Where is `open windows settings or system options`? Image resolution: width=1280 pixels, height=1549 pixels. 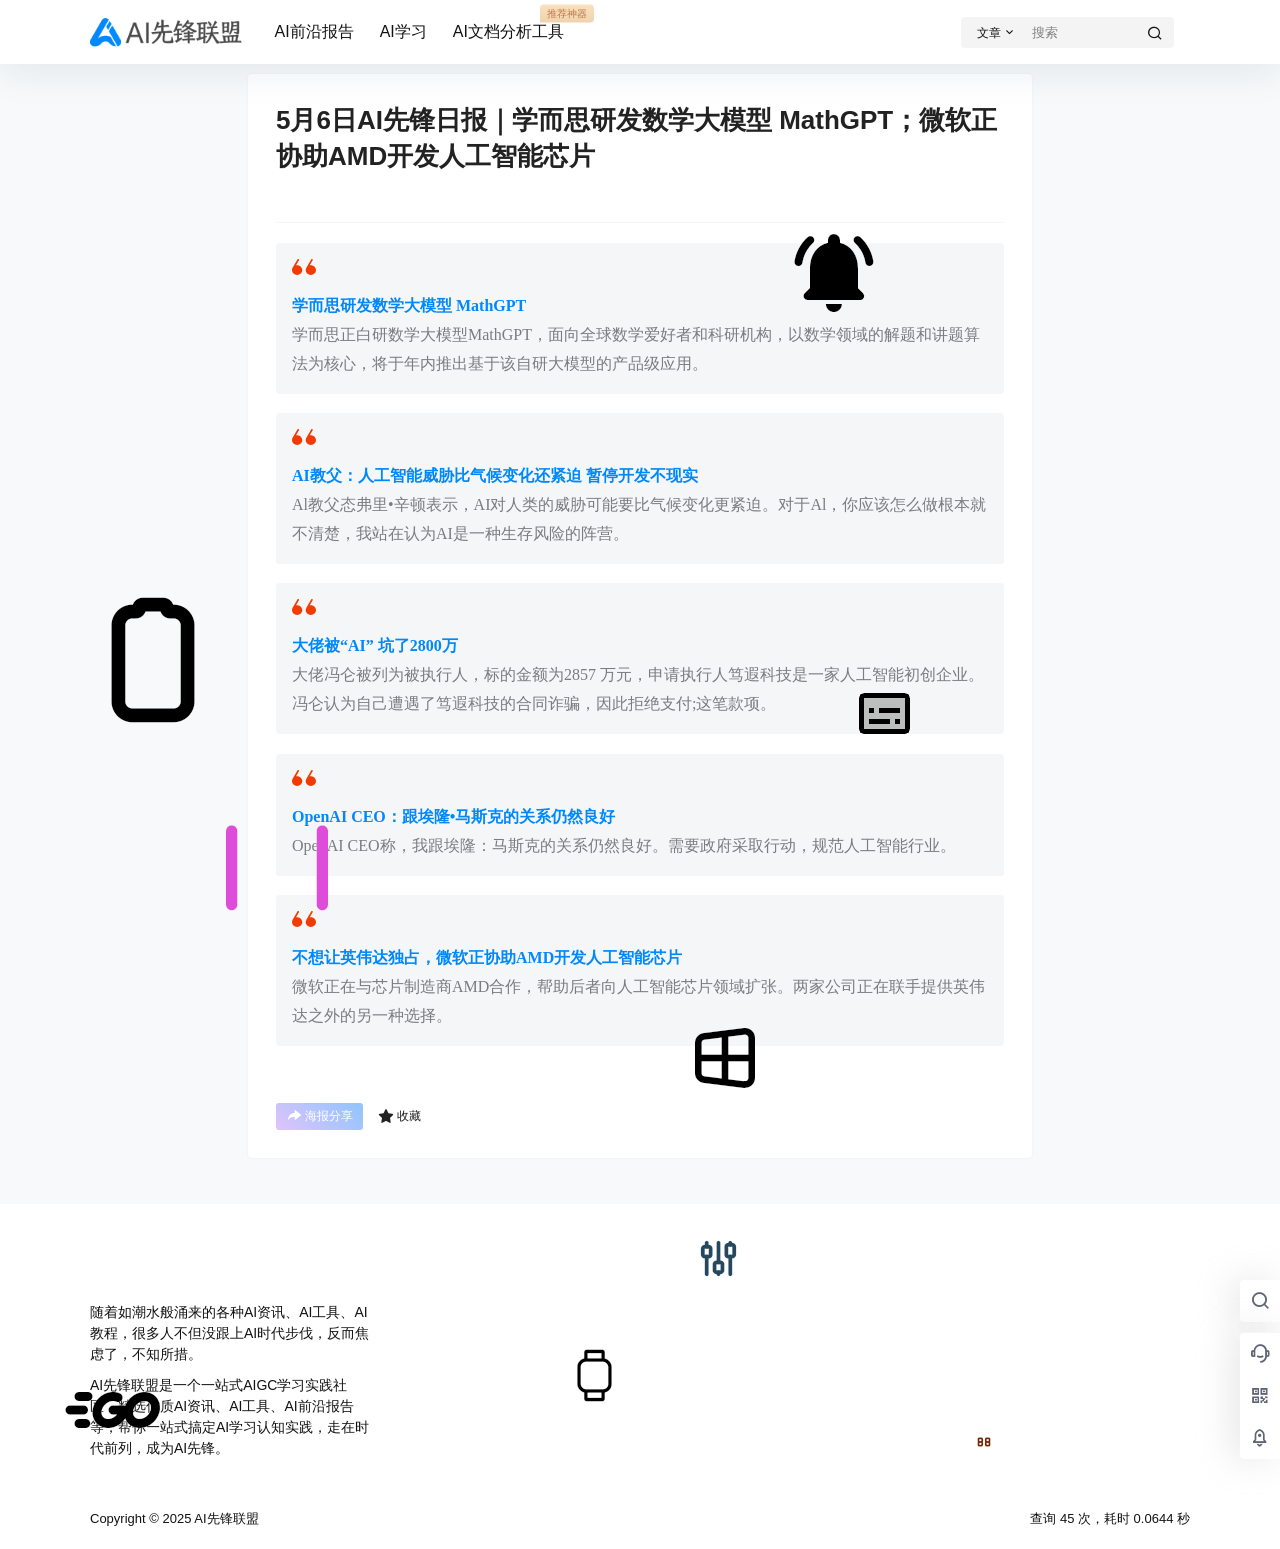 open windows settings or system options is located at coordinates (725, 1058).